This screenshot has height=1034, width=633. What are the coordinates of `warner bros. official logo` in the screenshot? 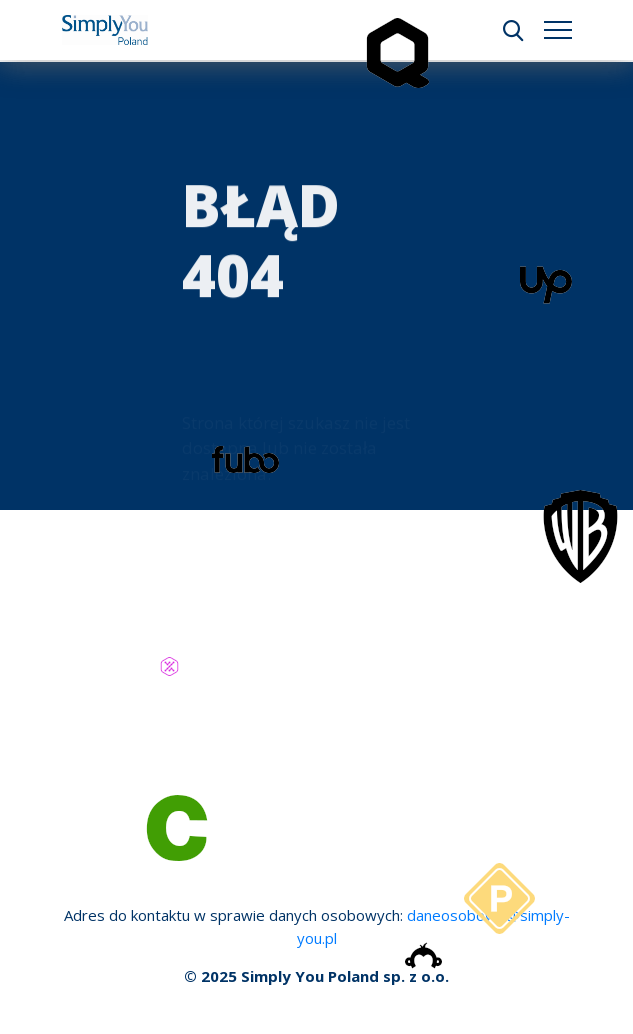 It's located at (580, 536).